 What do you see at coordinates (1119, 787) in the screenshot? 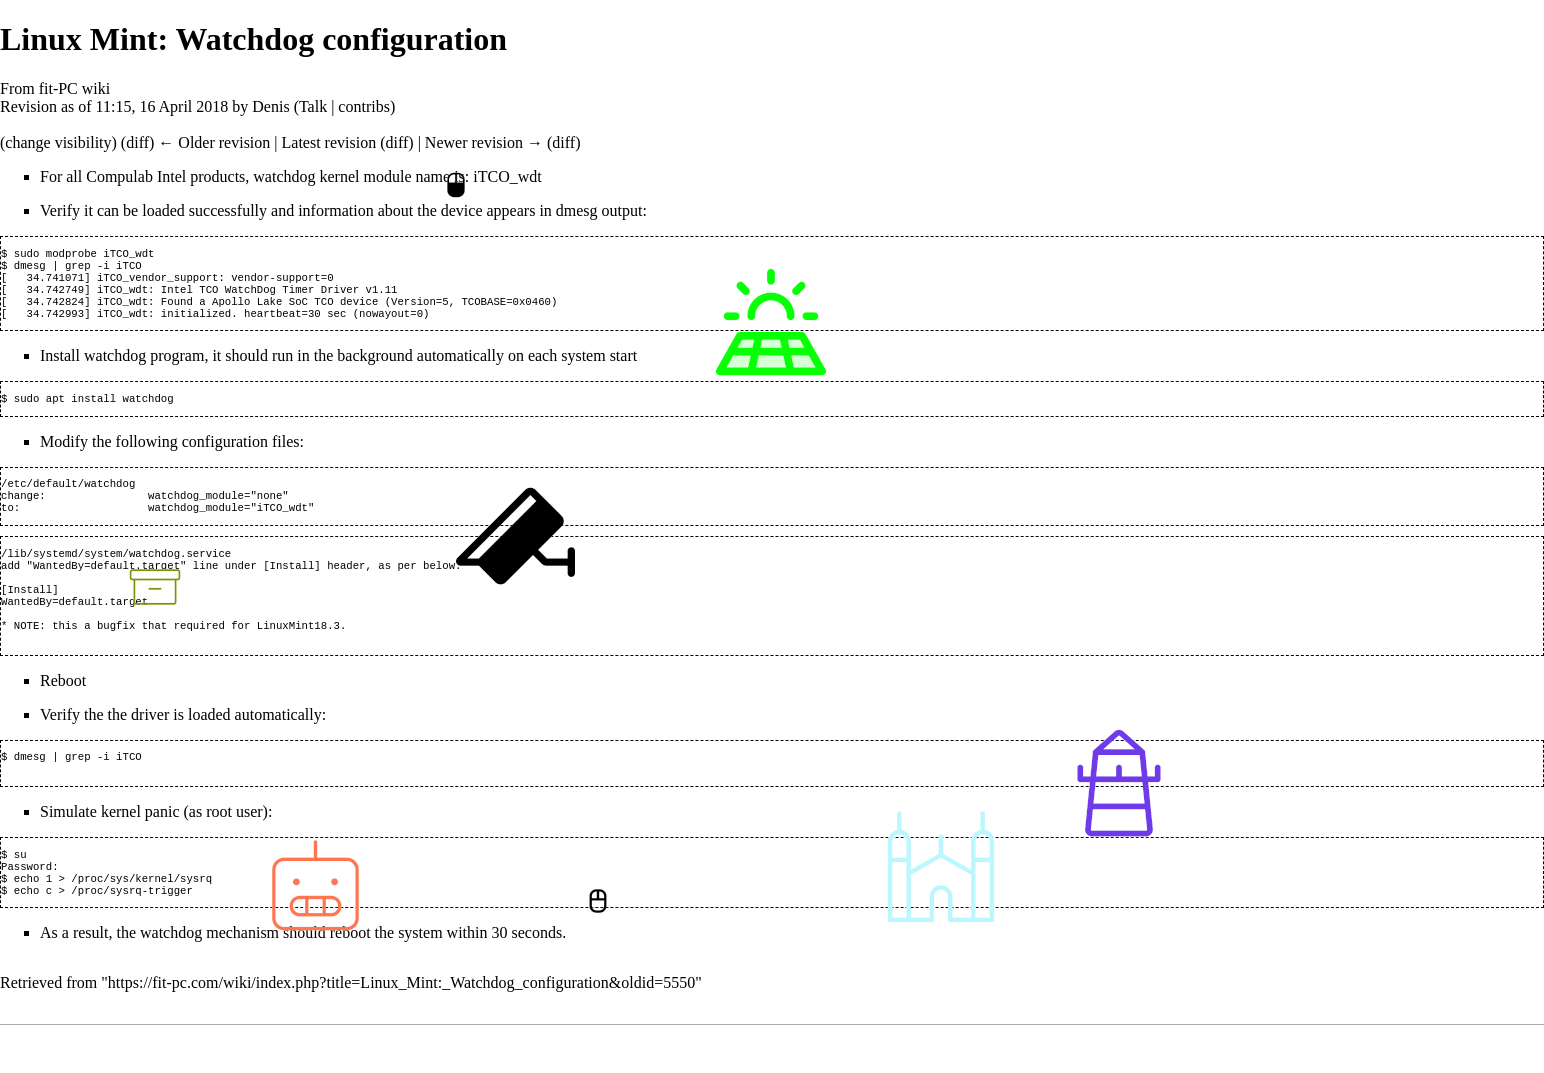
I see `access website accessibility or SEO audit tools` at bounding box center [1119, 787].